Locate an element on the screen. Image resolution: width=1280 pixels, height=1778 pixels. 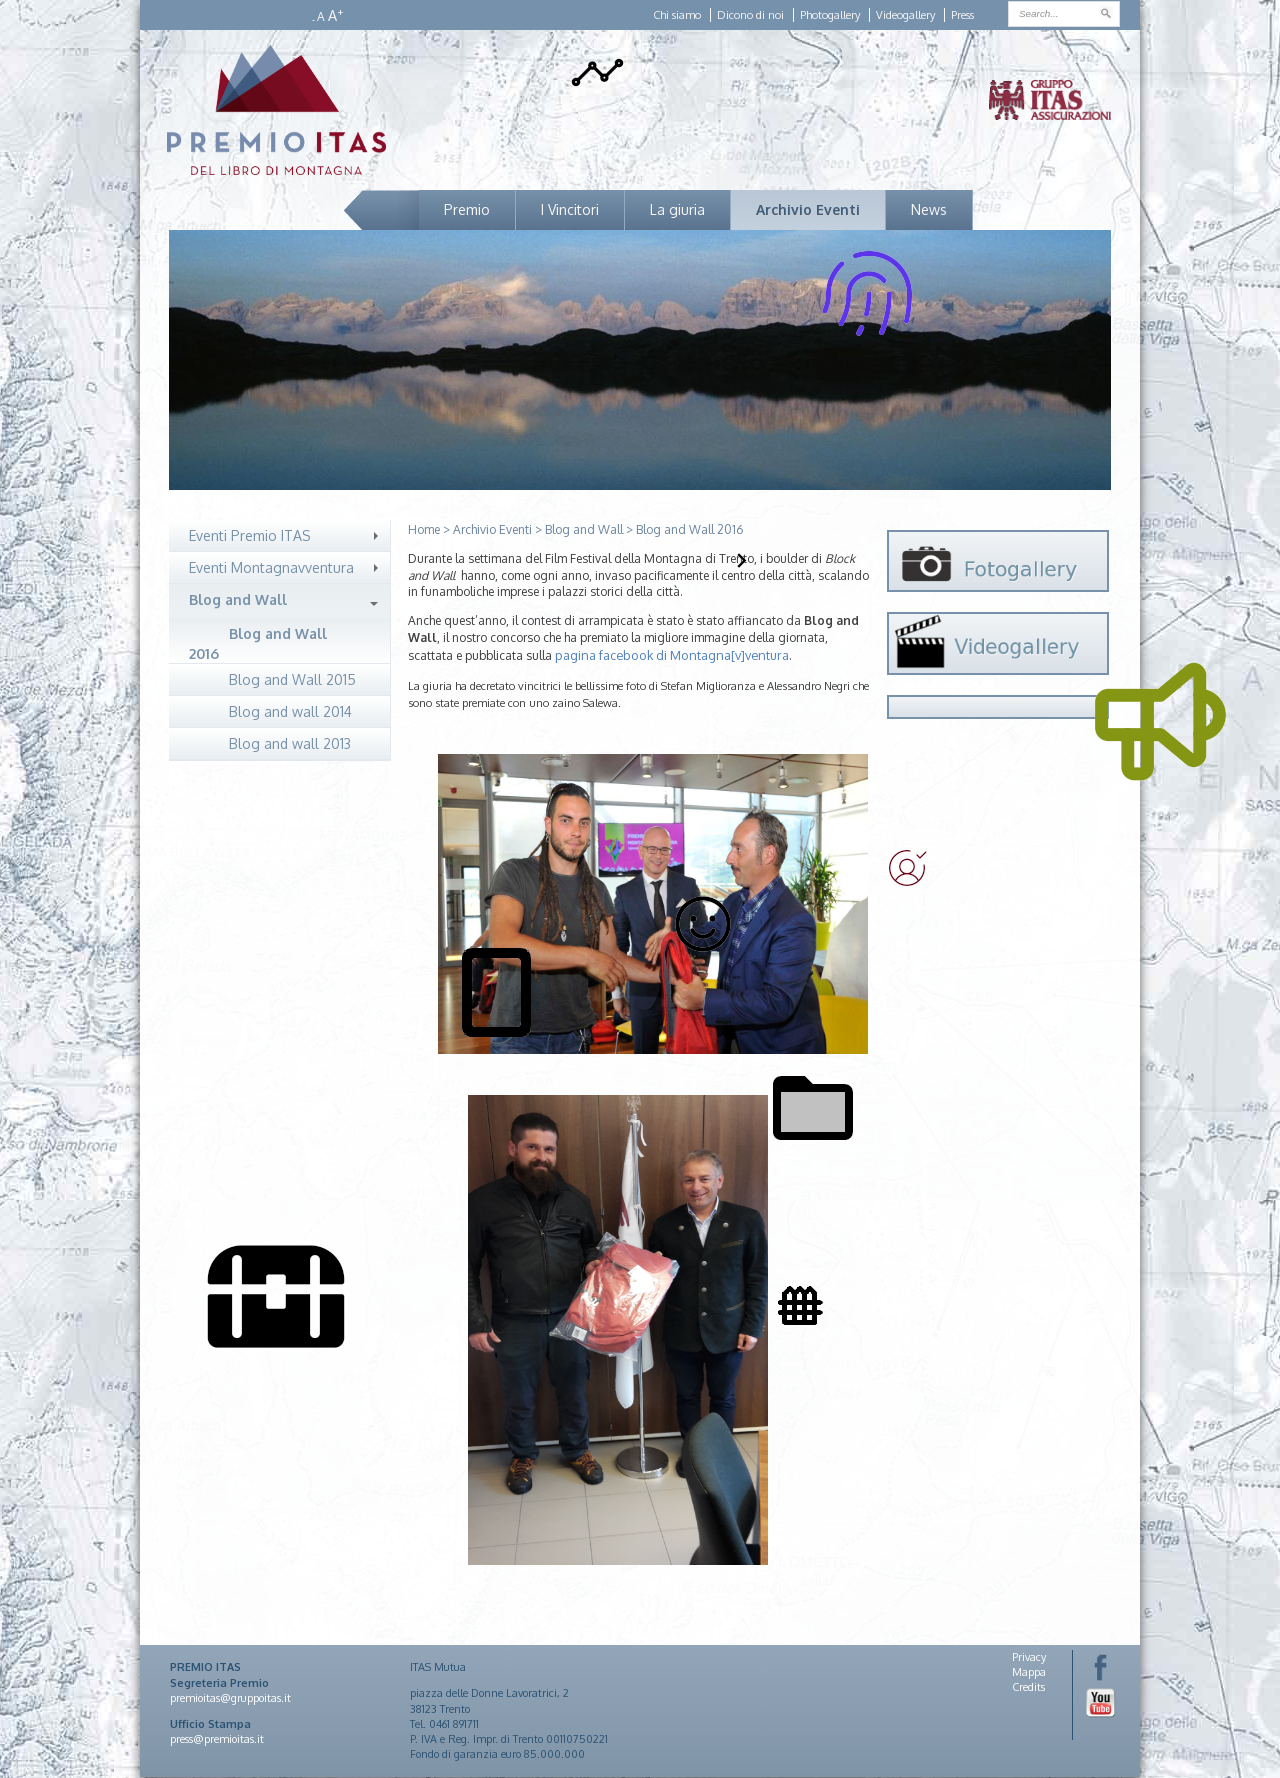
open folder to view contents is located at coordinates (813, 1108).